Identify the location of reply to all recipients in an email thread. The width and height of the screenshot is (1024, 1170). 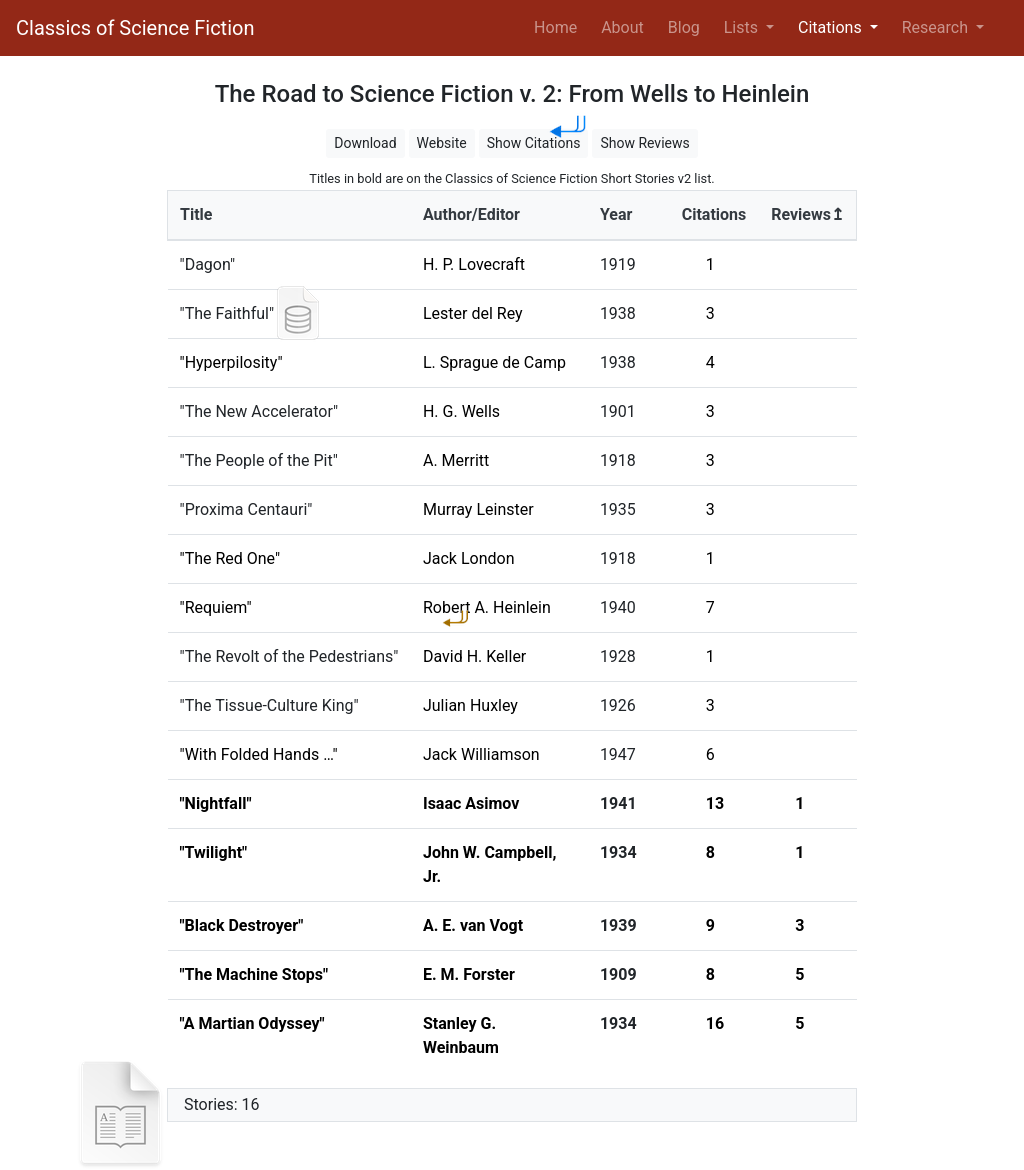
(455, 617).